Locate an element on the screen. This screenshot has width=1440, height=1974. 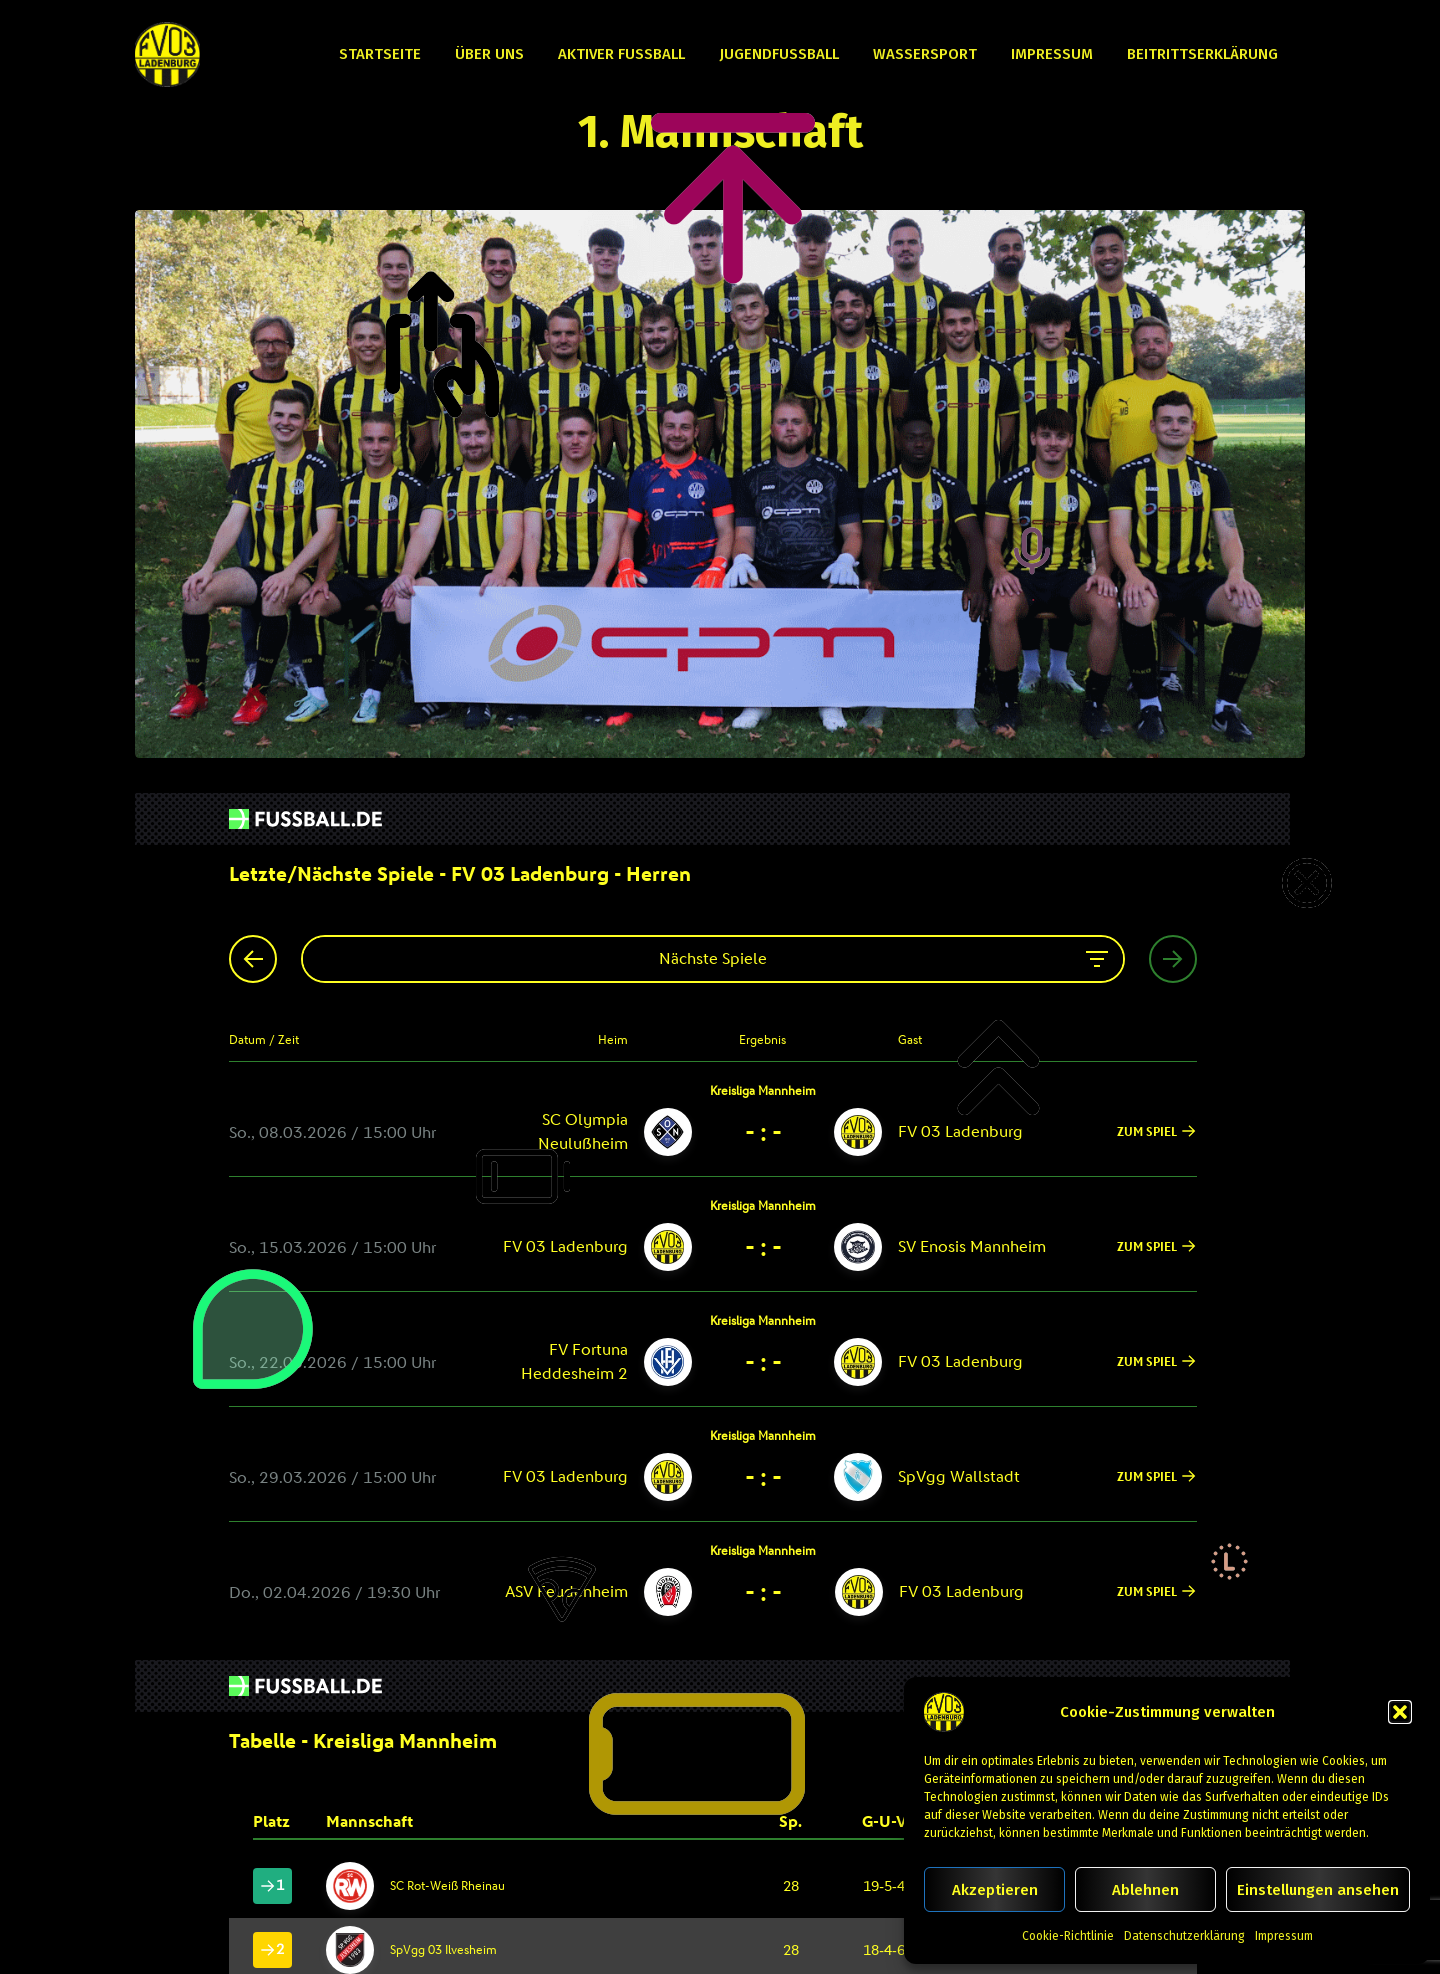
browse food or restaurant options is located at coordinates (562, 1588).